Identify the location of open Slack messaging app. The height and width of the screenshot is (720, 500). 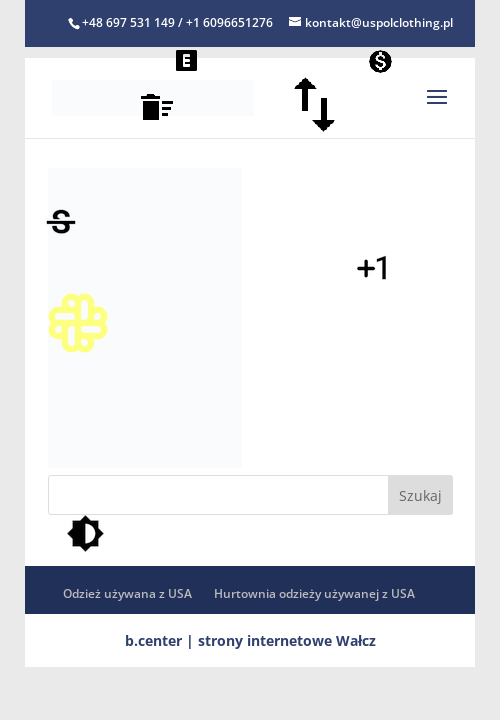
(78, 323).